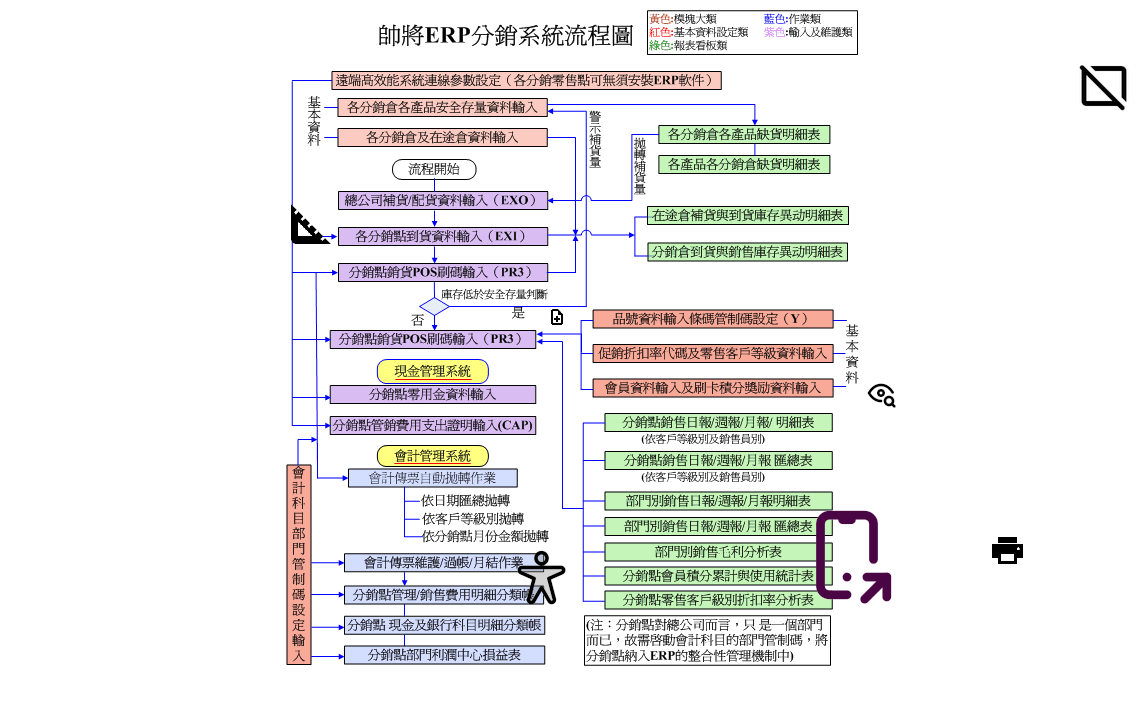  Describe the element at coordinates (311, 224) in the screenshot. I see `measure area or dimensions` at that location.